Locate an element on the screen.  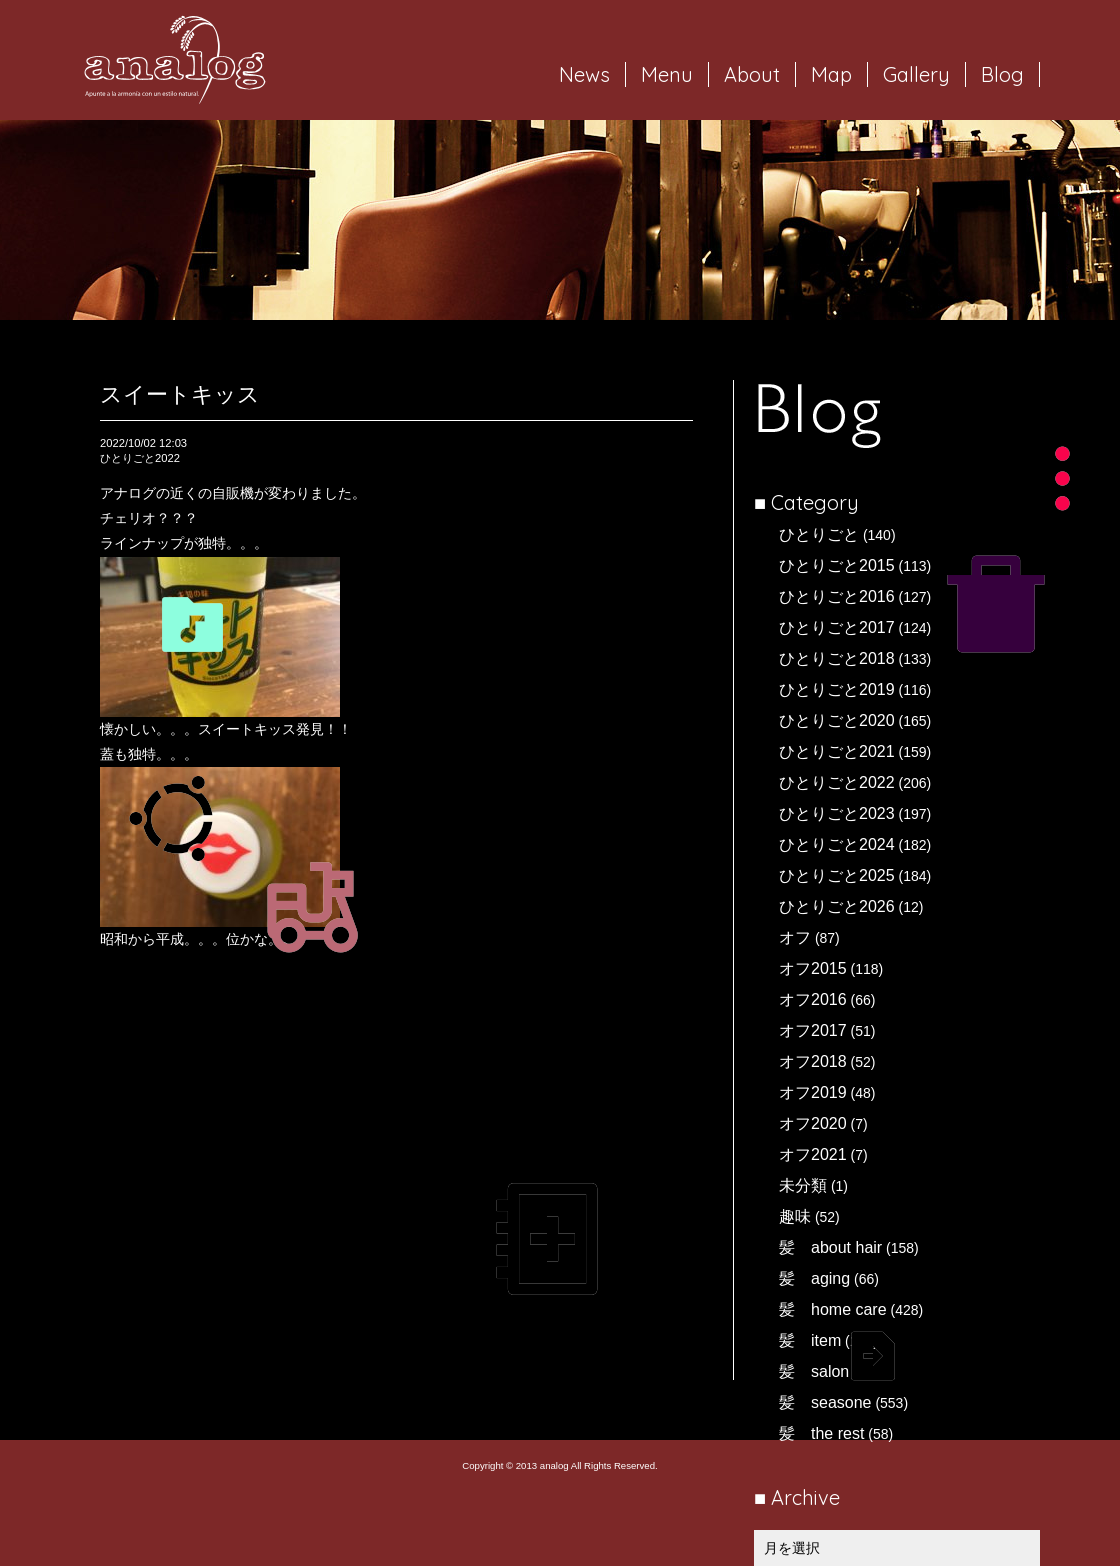
ubuntu operating system logo is located at coordinates (177, 818).